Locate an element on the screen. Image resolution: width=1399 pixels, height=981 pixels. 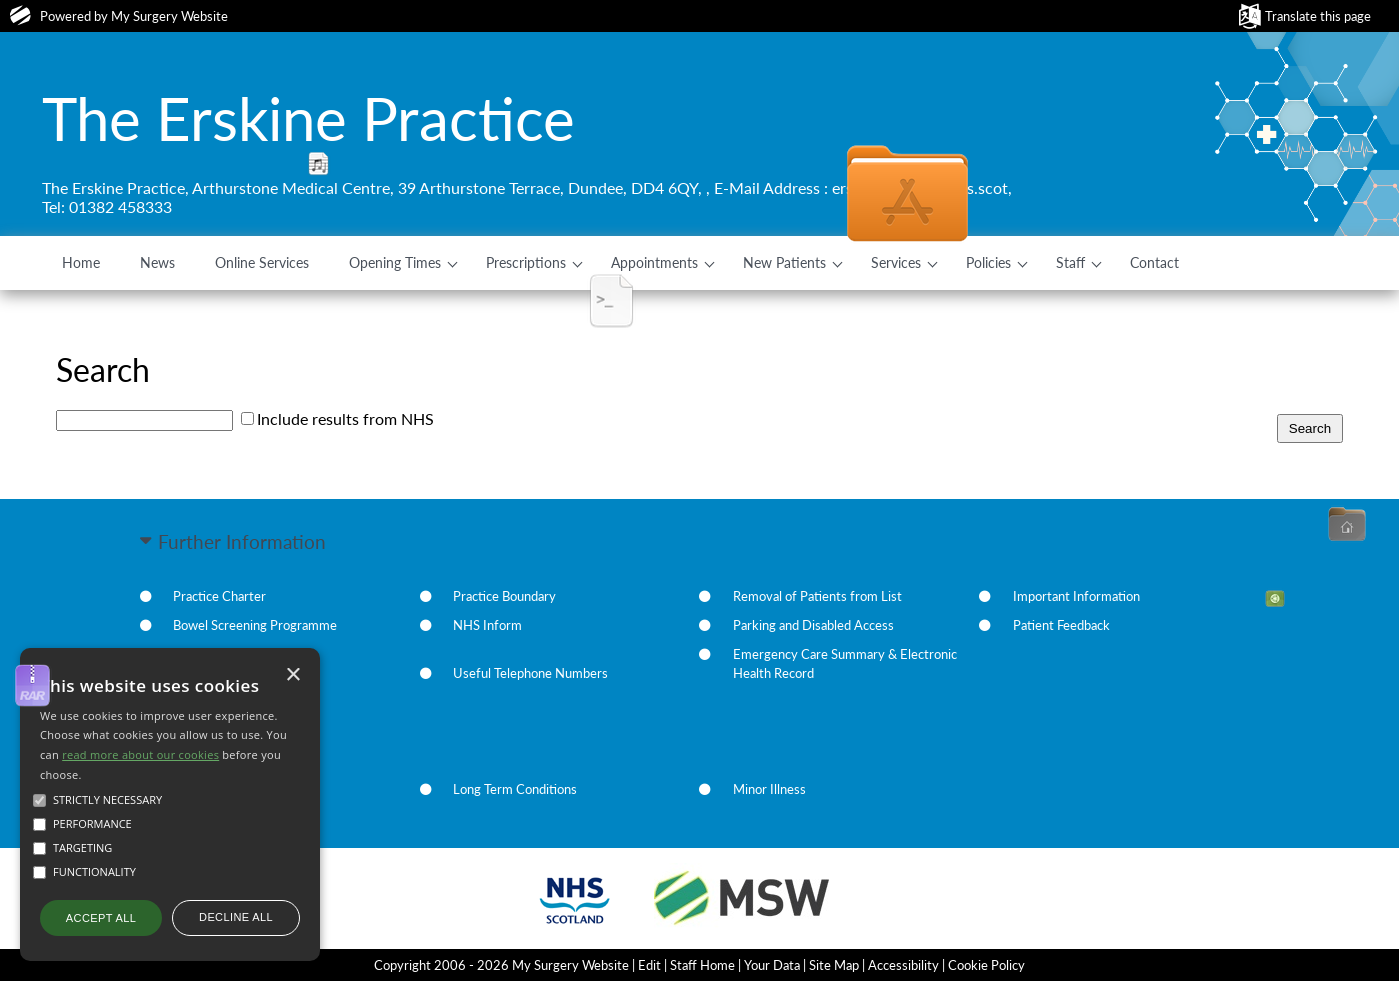
an audio melody file type is located at coordinates (318, 163).